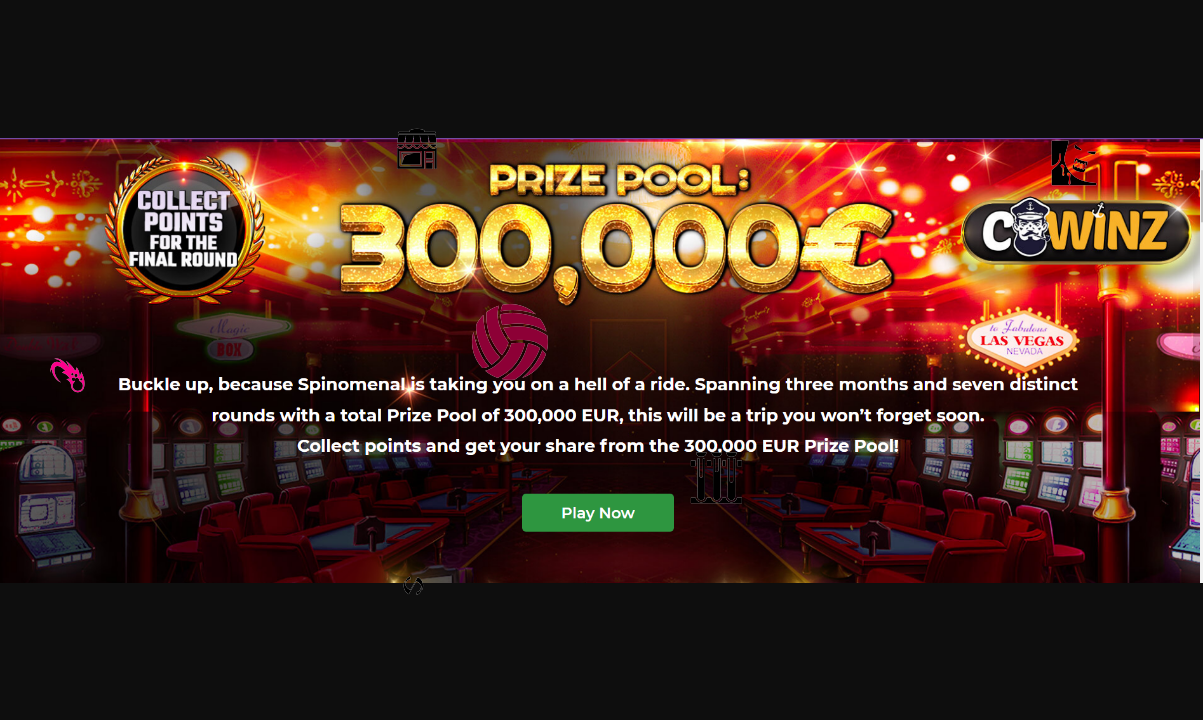 Image resolution: width=1203 pixels, height=720 pixels. I want to click on access volleyball or beach sports content, so click(510, 342).